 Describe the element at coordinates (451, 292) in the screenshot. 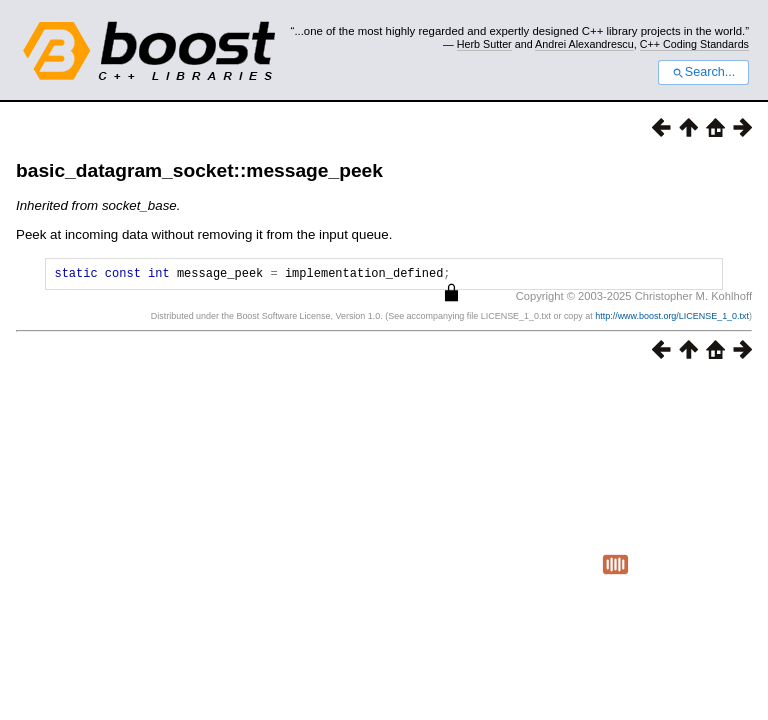

I see `indicates a locked or secured item` at that location.